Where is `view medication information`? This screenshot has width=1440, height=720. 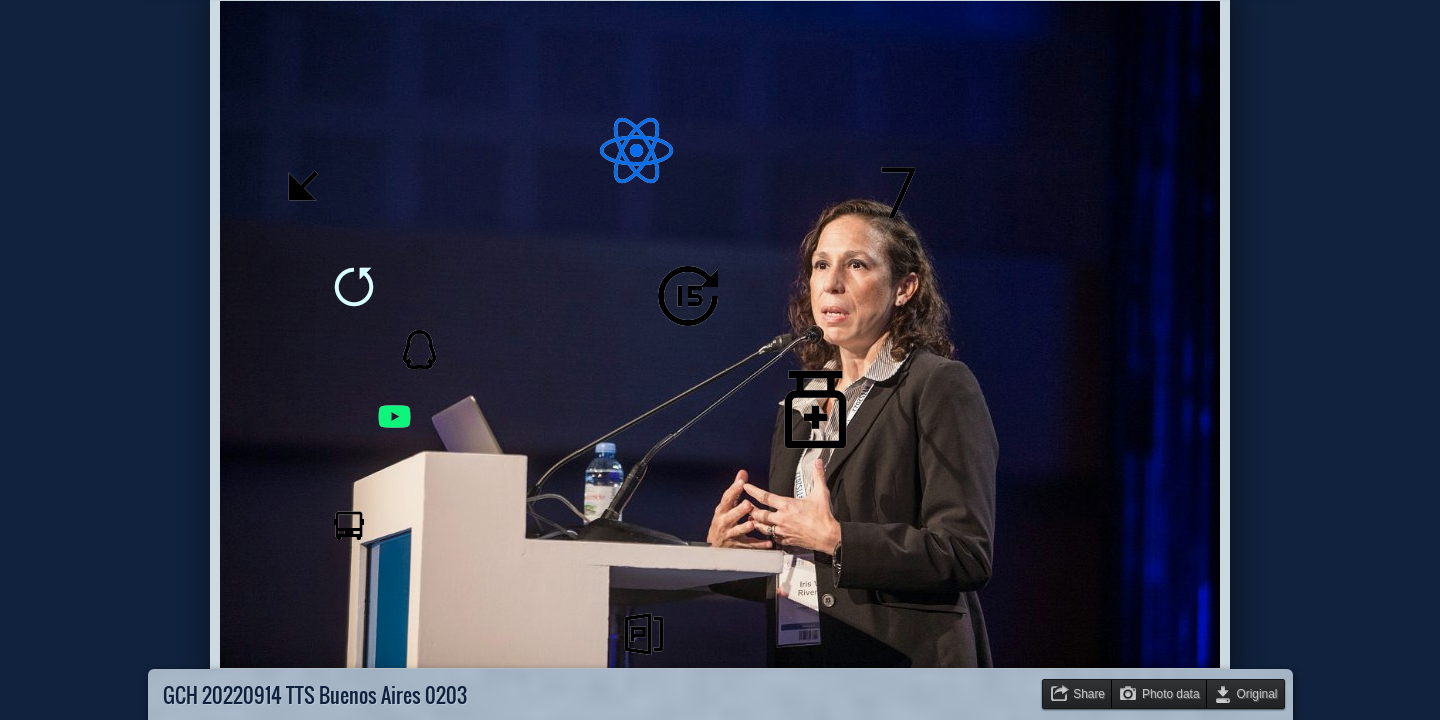 view medication information is located at coordinates (815, 409).